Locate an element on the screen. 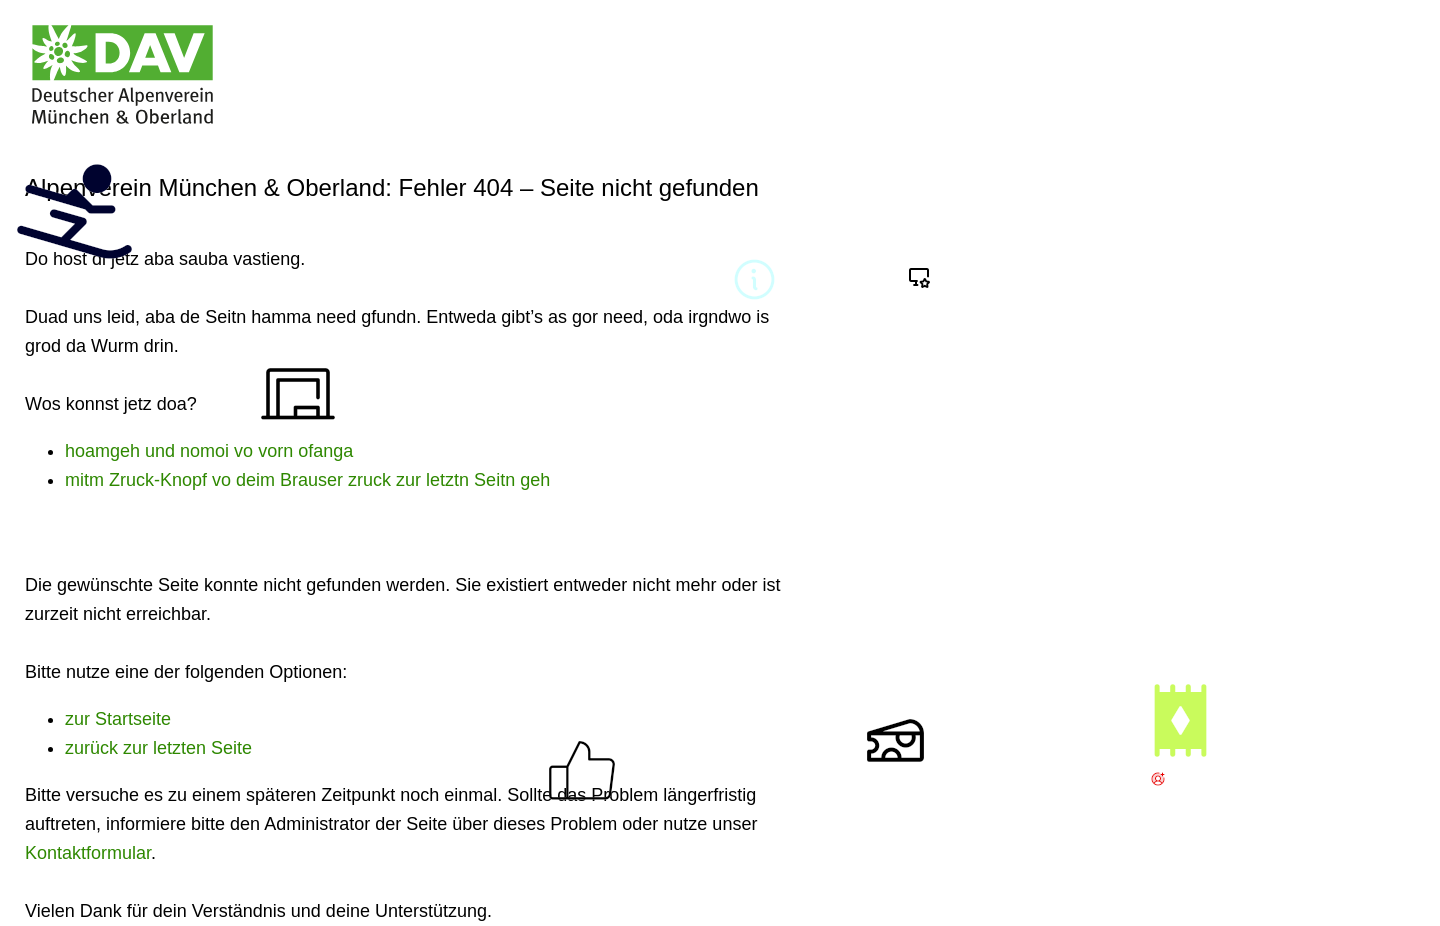 The width and height of the screenshot is (1440, 926). open whiteboard or presentation mode is located at coordinates (298, 395).